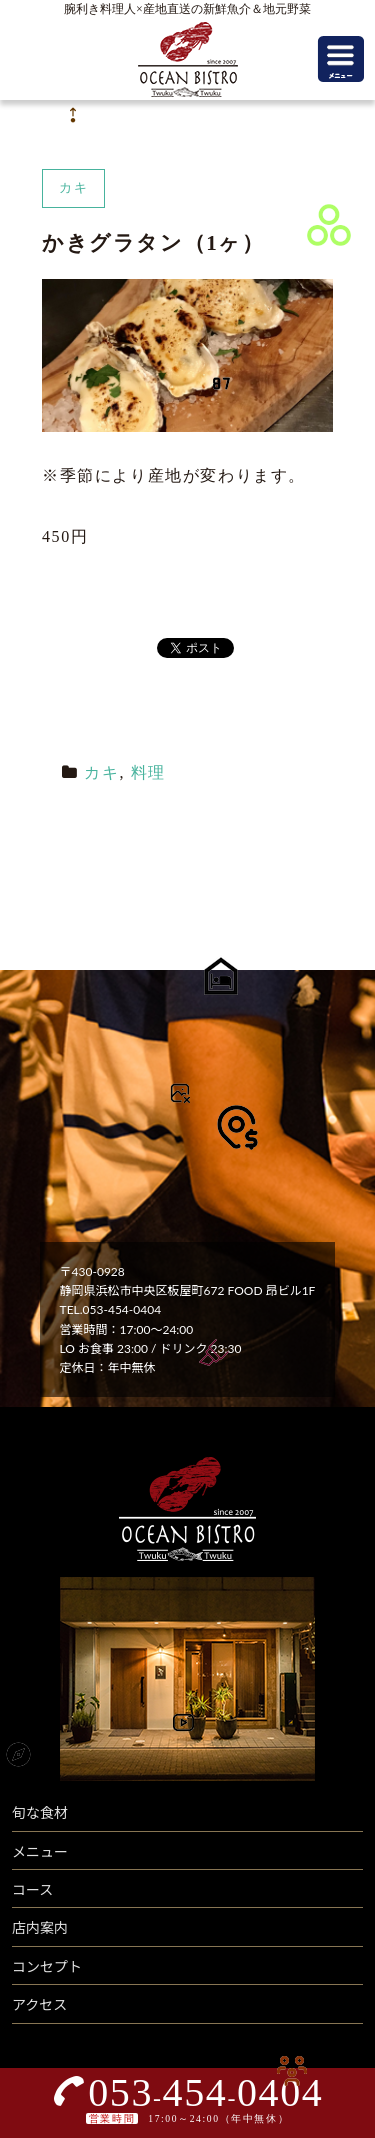 The width and height of the screenshot is (375, 2138). I want to click on find nearby financial services or ATMs, so click(236, 1126).